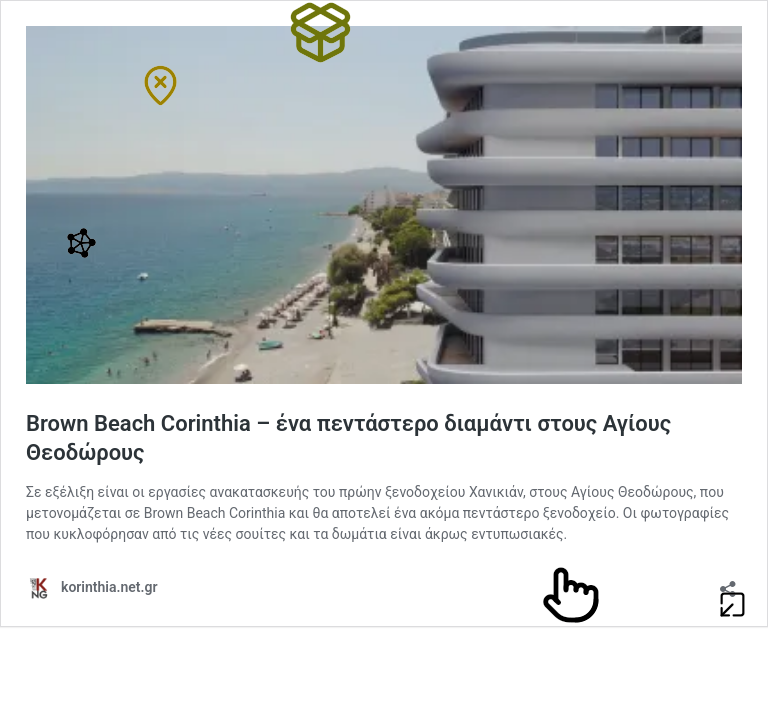  What do you see at coordinates (571, 595) in the screenshot?
I see `tap or click to select an item` at bounding box center [571, 595].